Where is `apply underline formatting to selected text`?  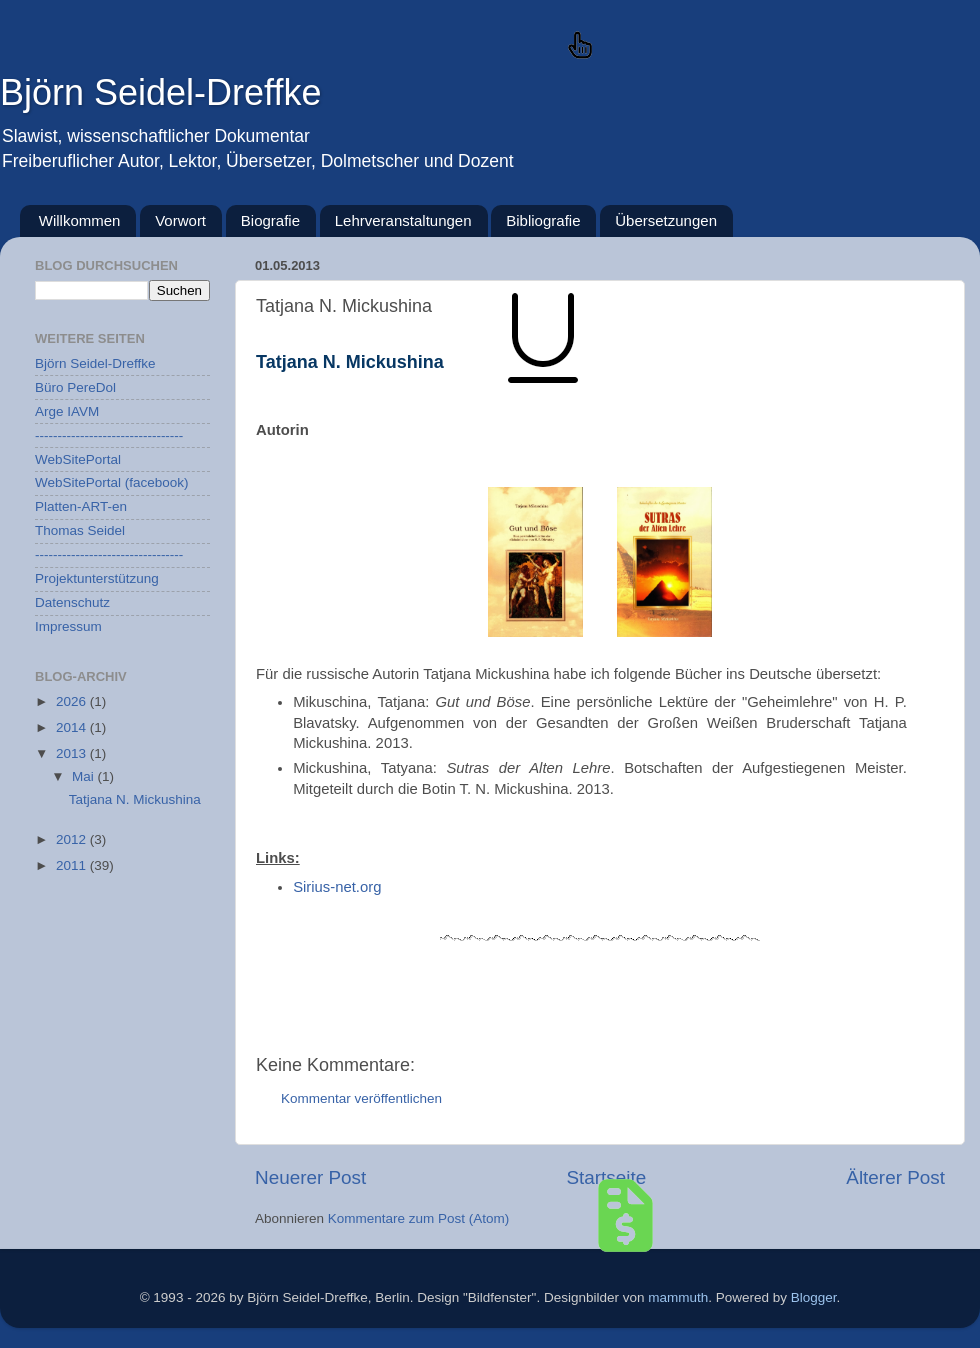
apply underline formatting to selected text is located at coordinates (543, 332).